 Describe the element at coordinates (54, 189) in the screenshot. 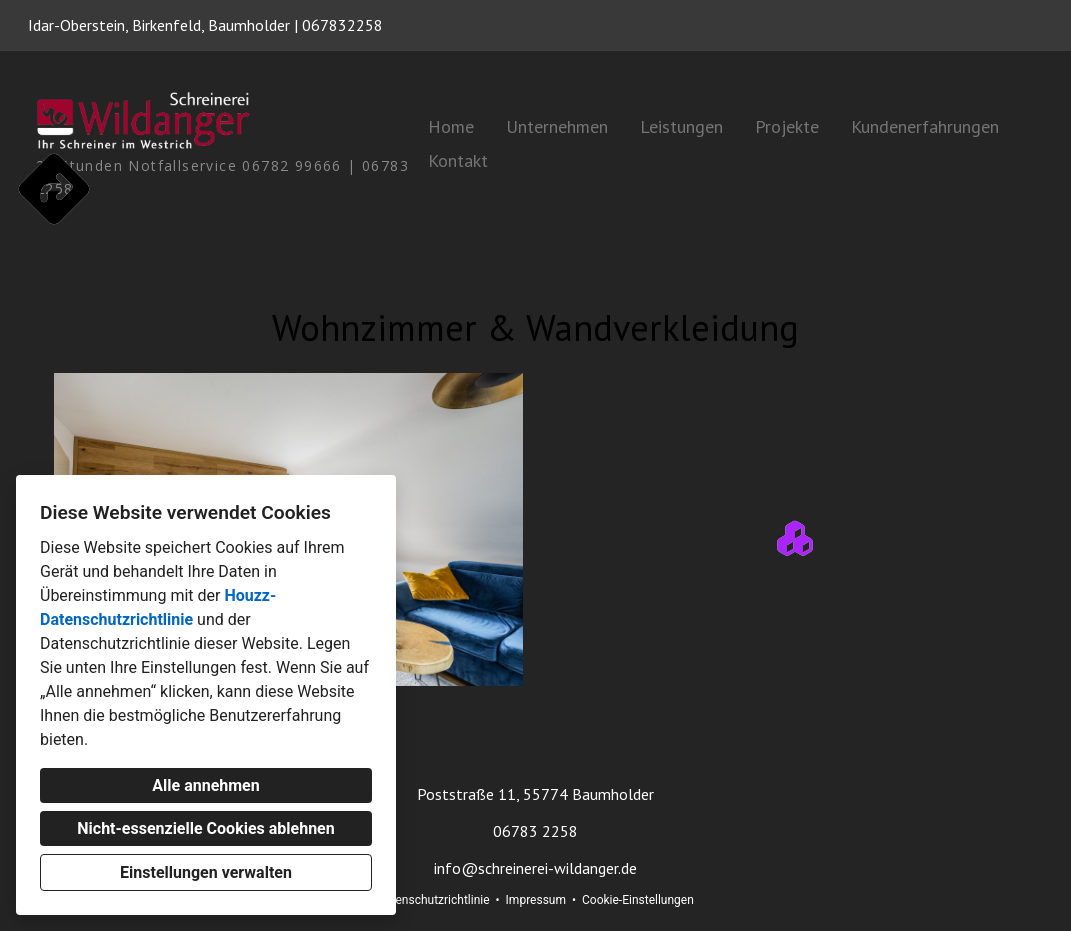

I see `turn right navigation instruction` at that location.